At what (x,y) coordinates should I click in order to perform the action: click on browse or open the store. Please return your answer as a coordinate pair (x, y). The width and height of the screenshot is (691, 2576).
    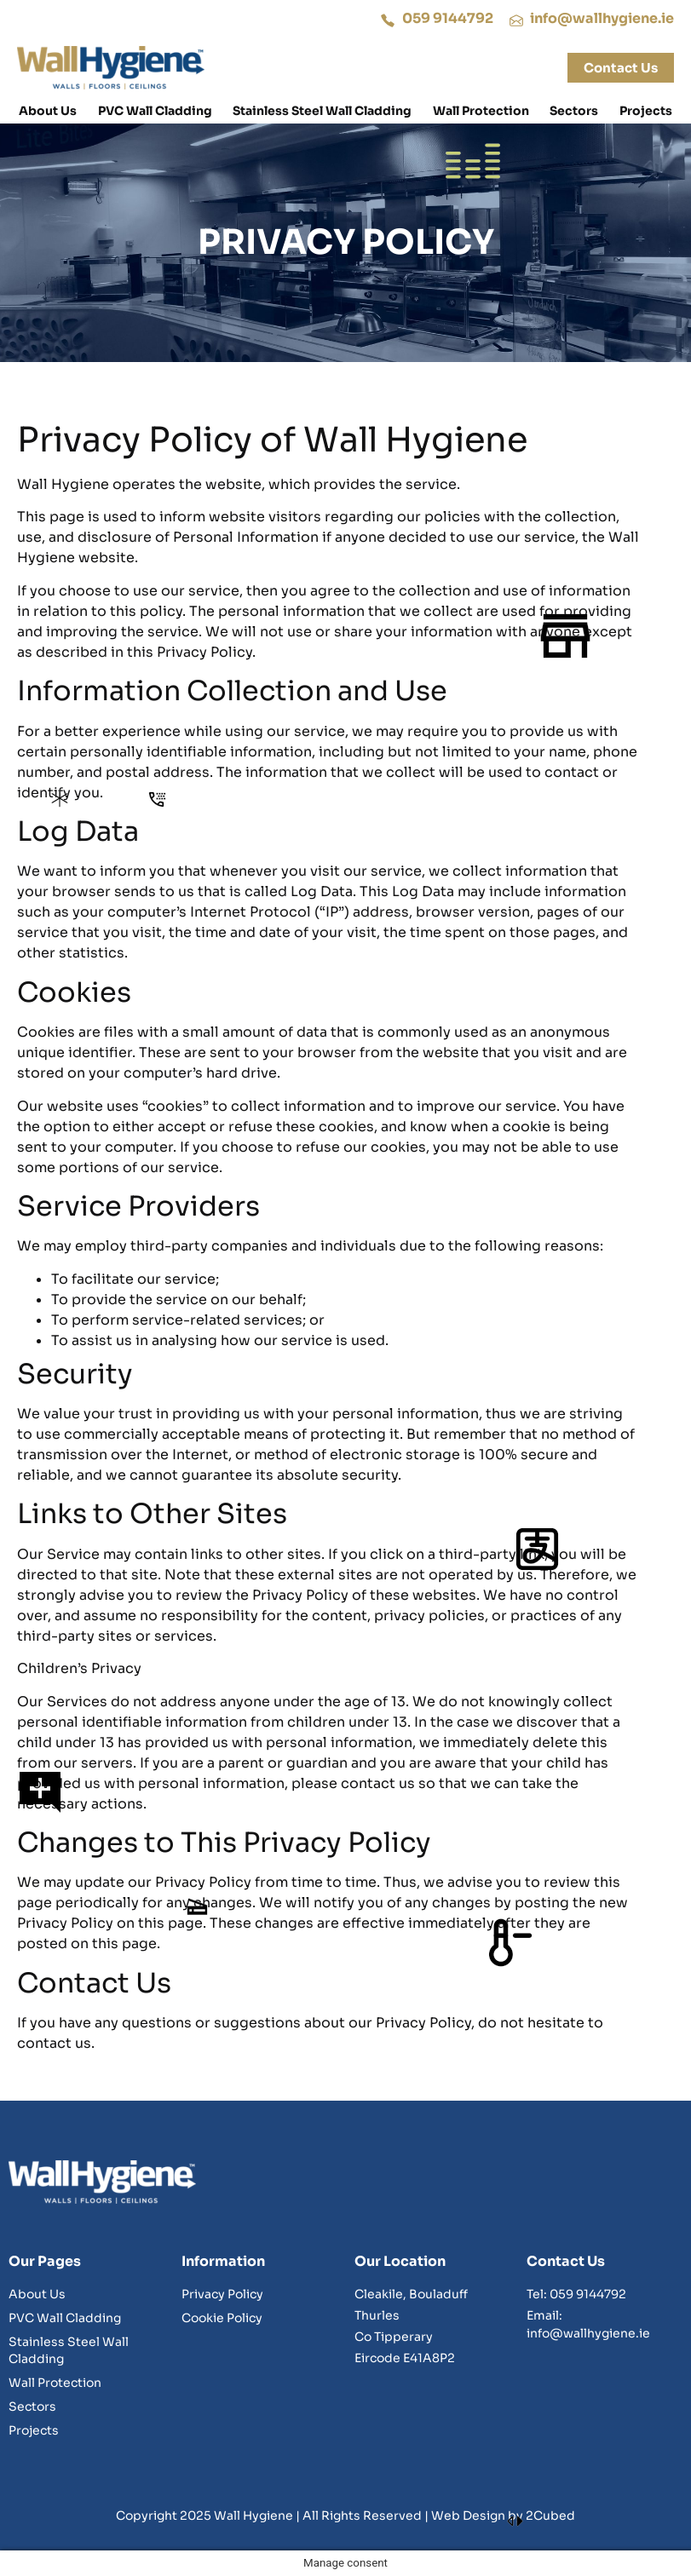
    Looking at the image, I should click on (565, 635).